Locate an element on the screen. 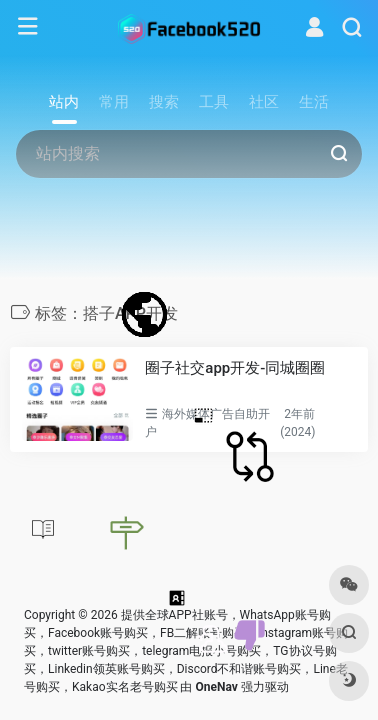 This screenshot has height=720, width=378. compare branches or commits in version control is located at coordinates (250, 455).